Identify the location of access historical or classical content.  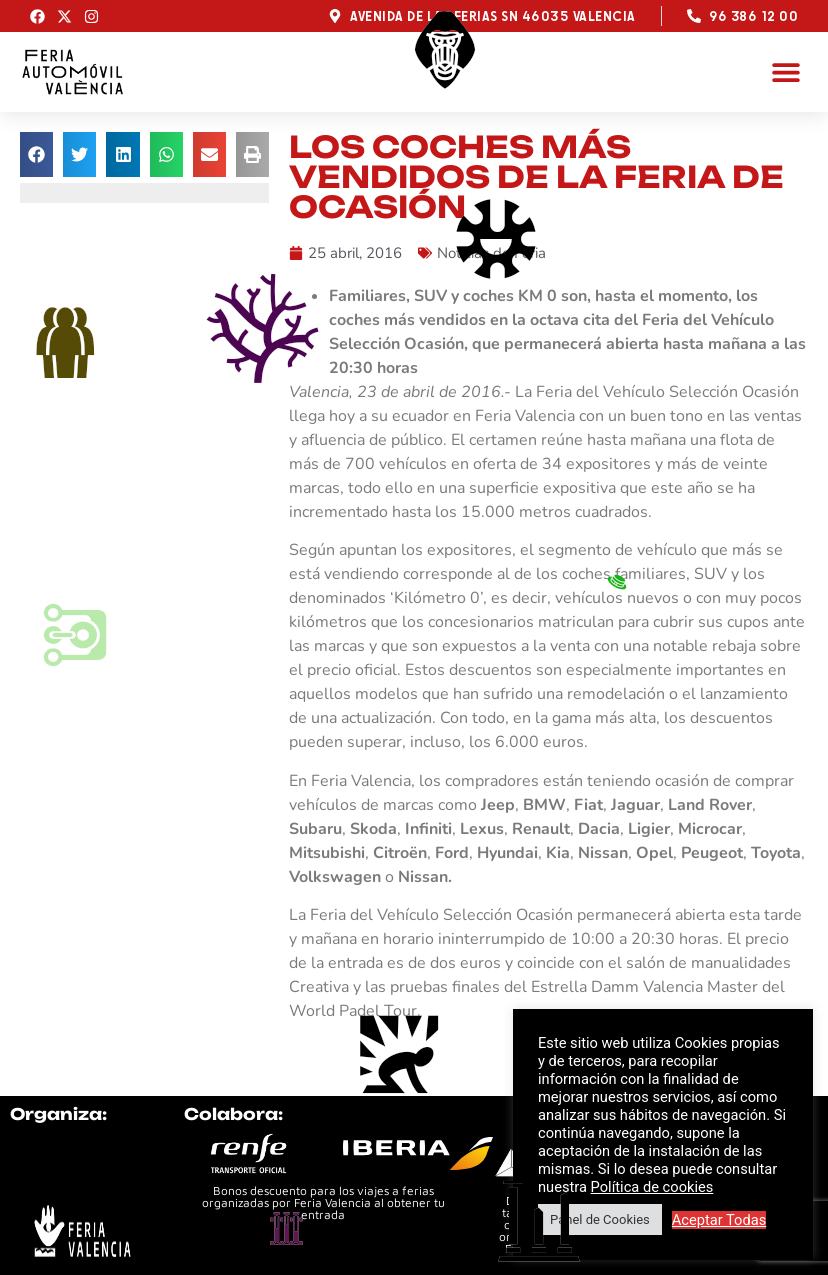
(539, 1220).